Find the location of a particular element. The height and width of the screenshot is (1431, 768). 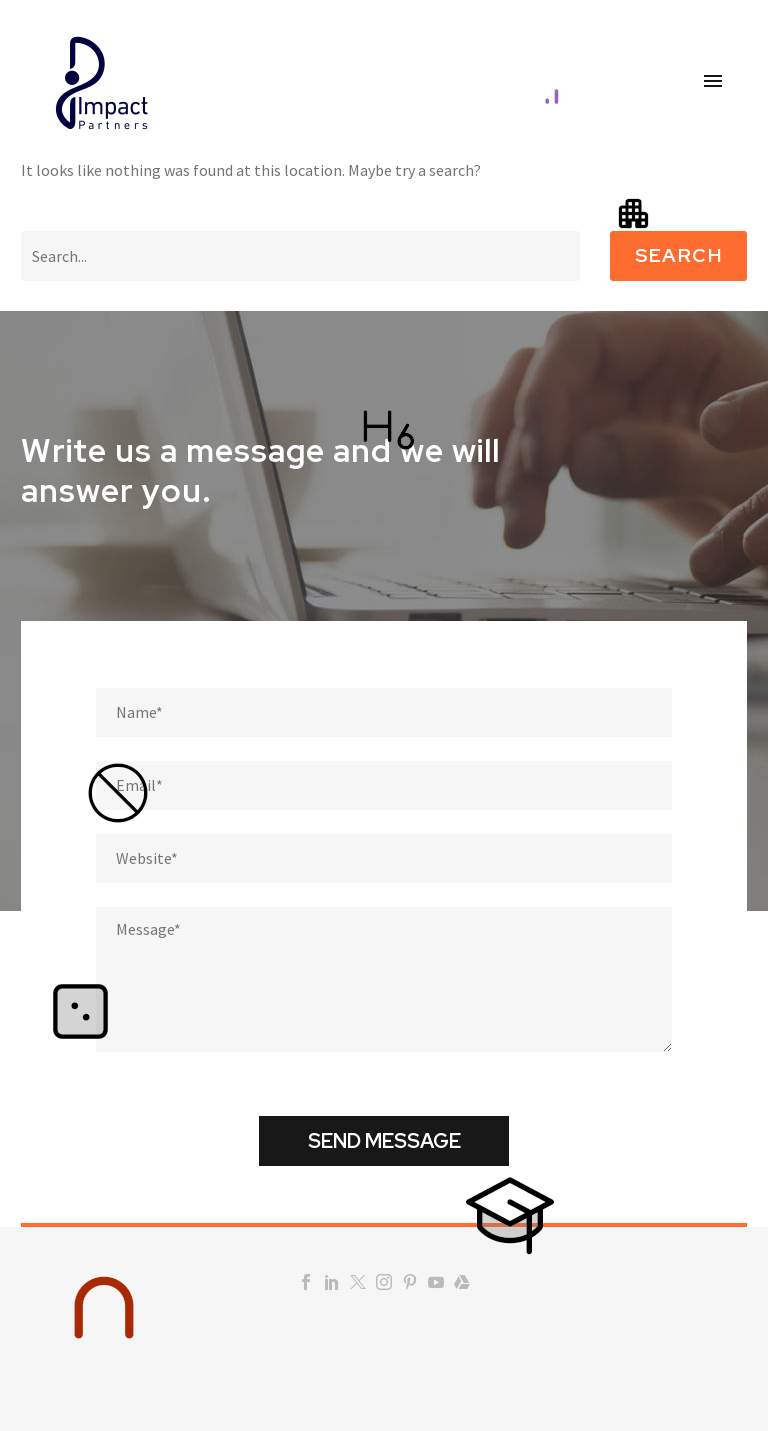

format text as heading level 6 is located at coordinates (386, 429).